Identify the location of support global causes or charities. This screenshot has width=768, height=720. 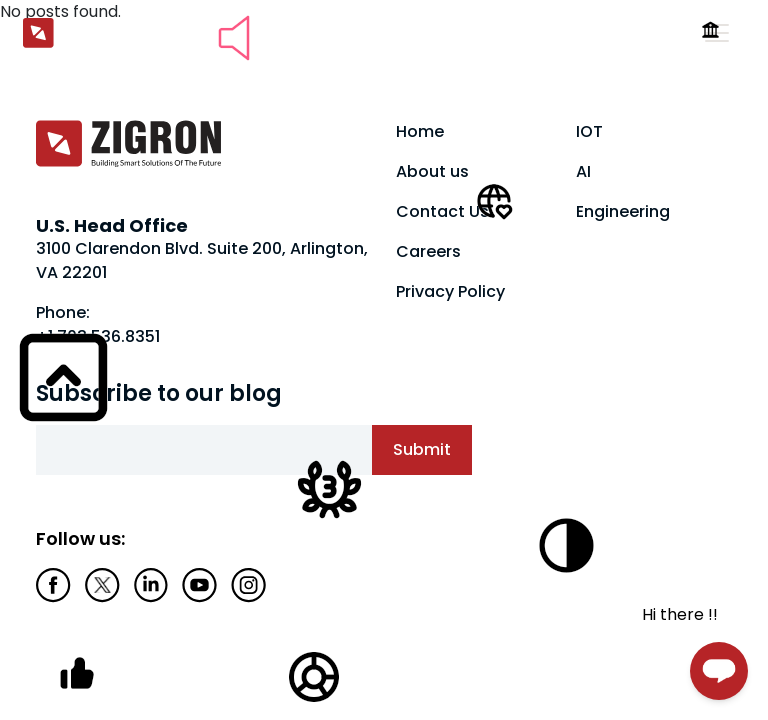
(494, 201).